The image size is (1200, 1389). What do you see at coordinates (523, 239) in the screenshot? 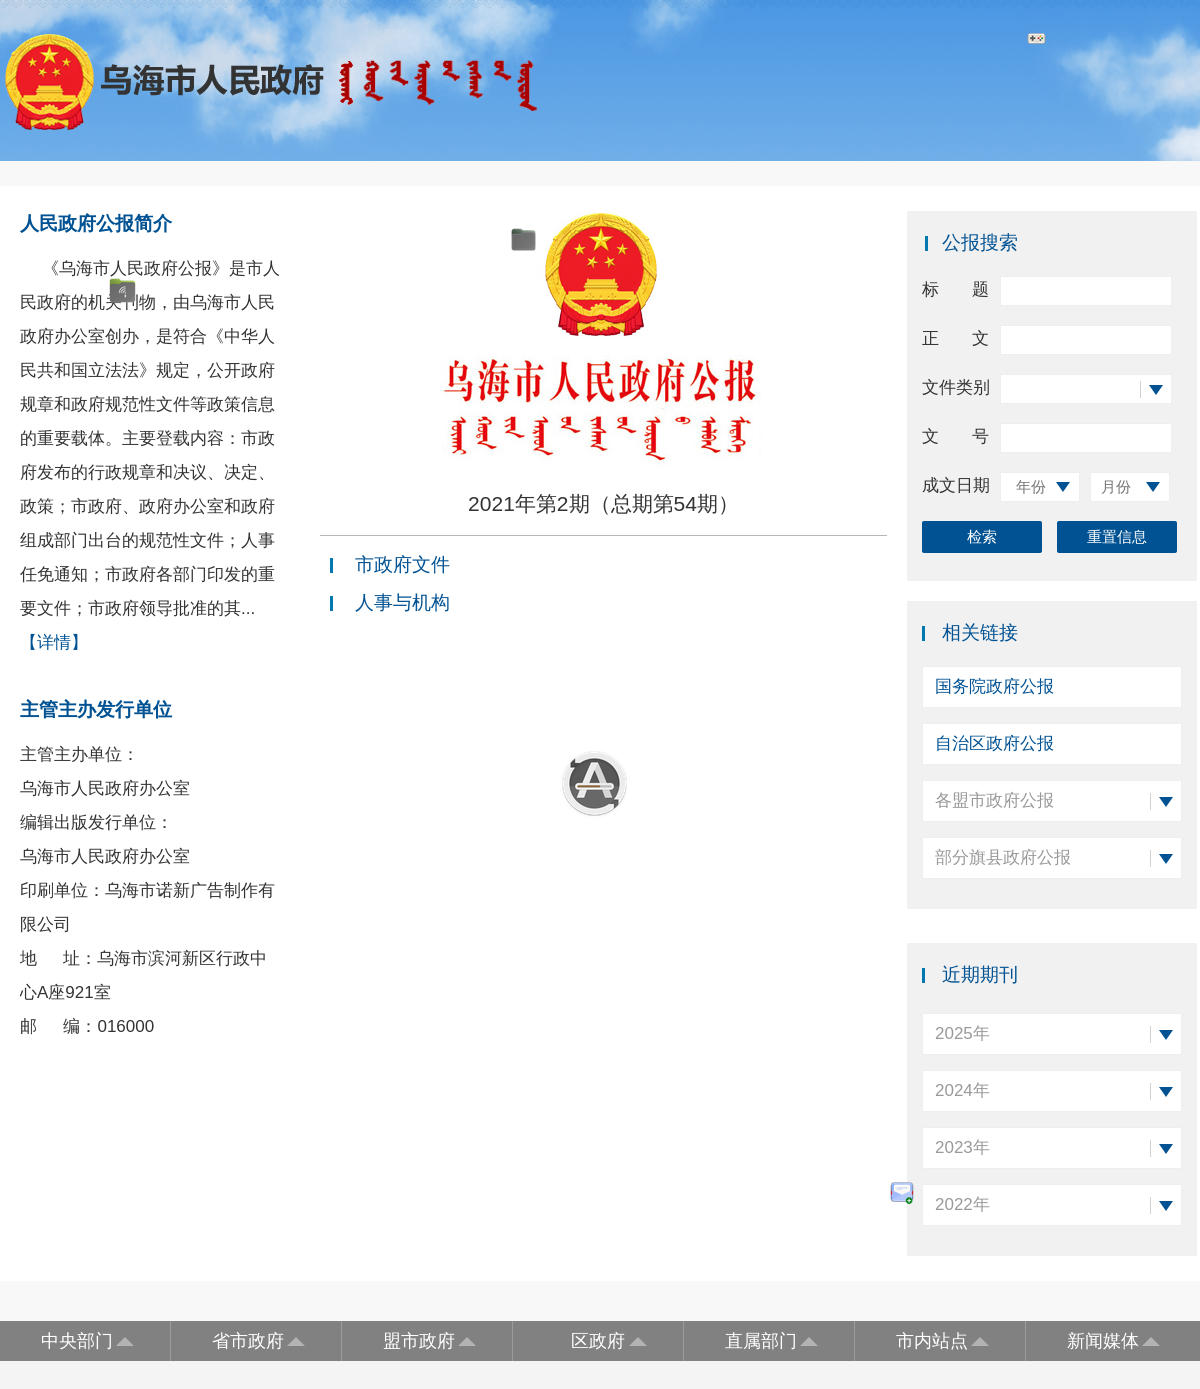
I see `open folder to view contents` at bounding box center [523, 239].